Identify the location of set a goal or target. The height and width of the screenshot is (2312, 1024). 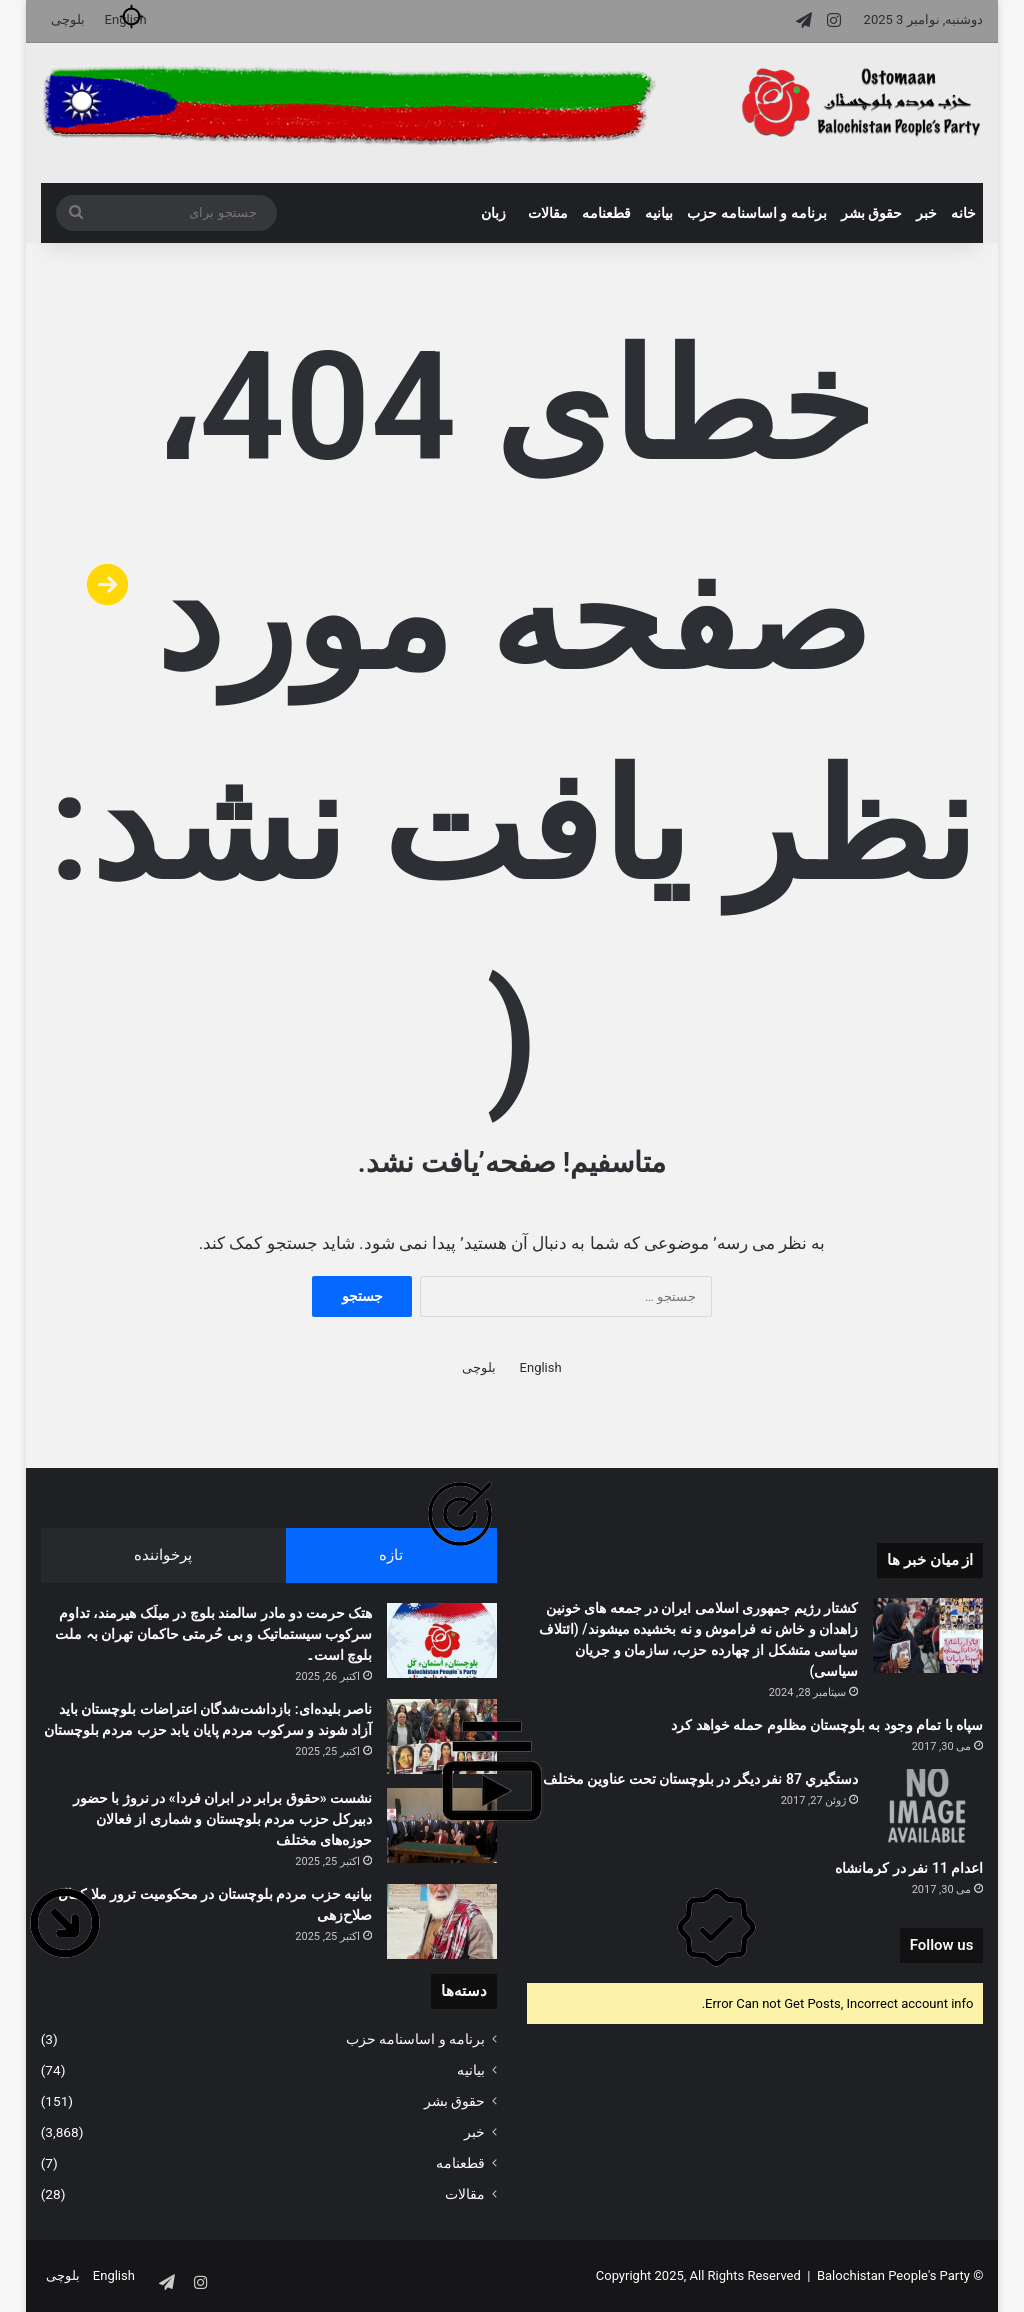
(460, 1514).